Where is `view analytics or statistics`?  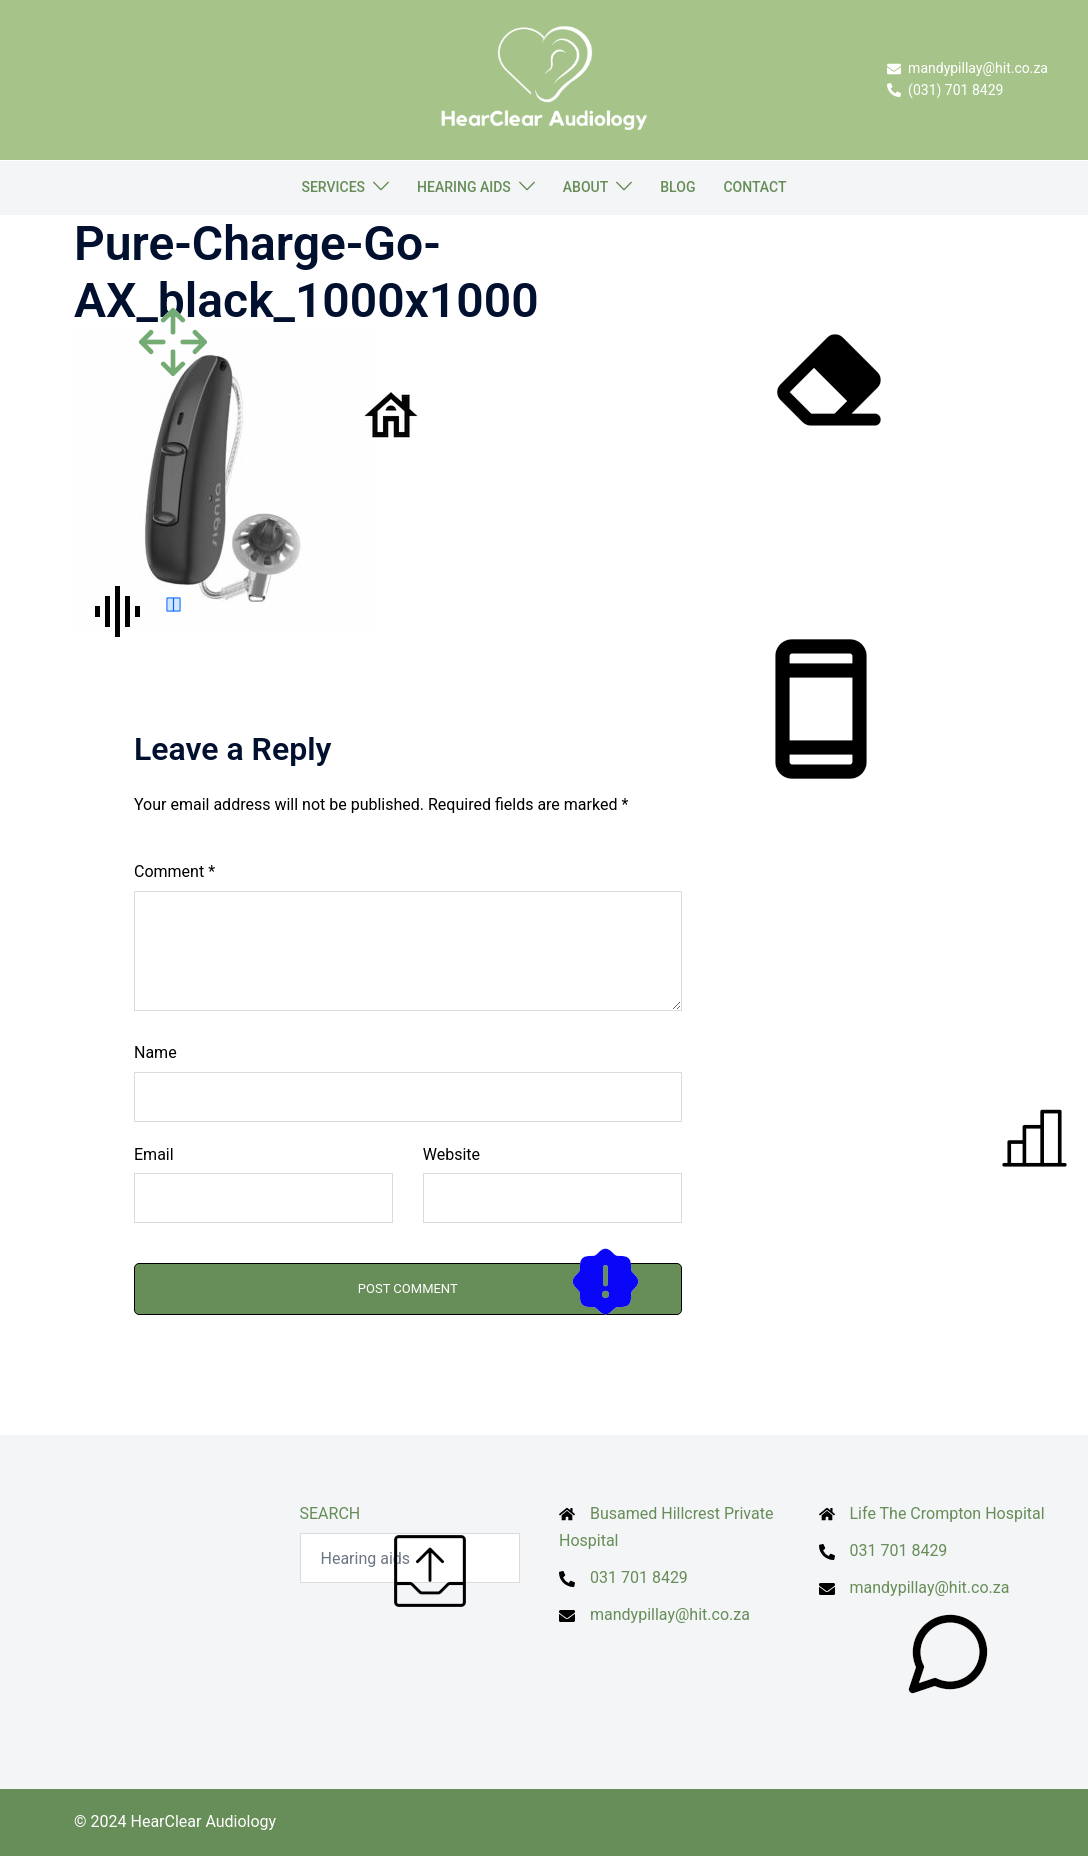 view analytics or statistics is located at coordinates (1034, 1139).